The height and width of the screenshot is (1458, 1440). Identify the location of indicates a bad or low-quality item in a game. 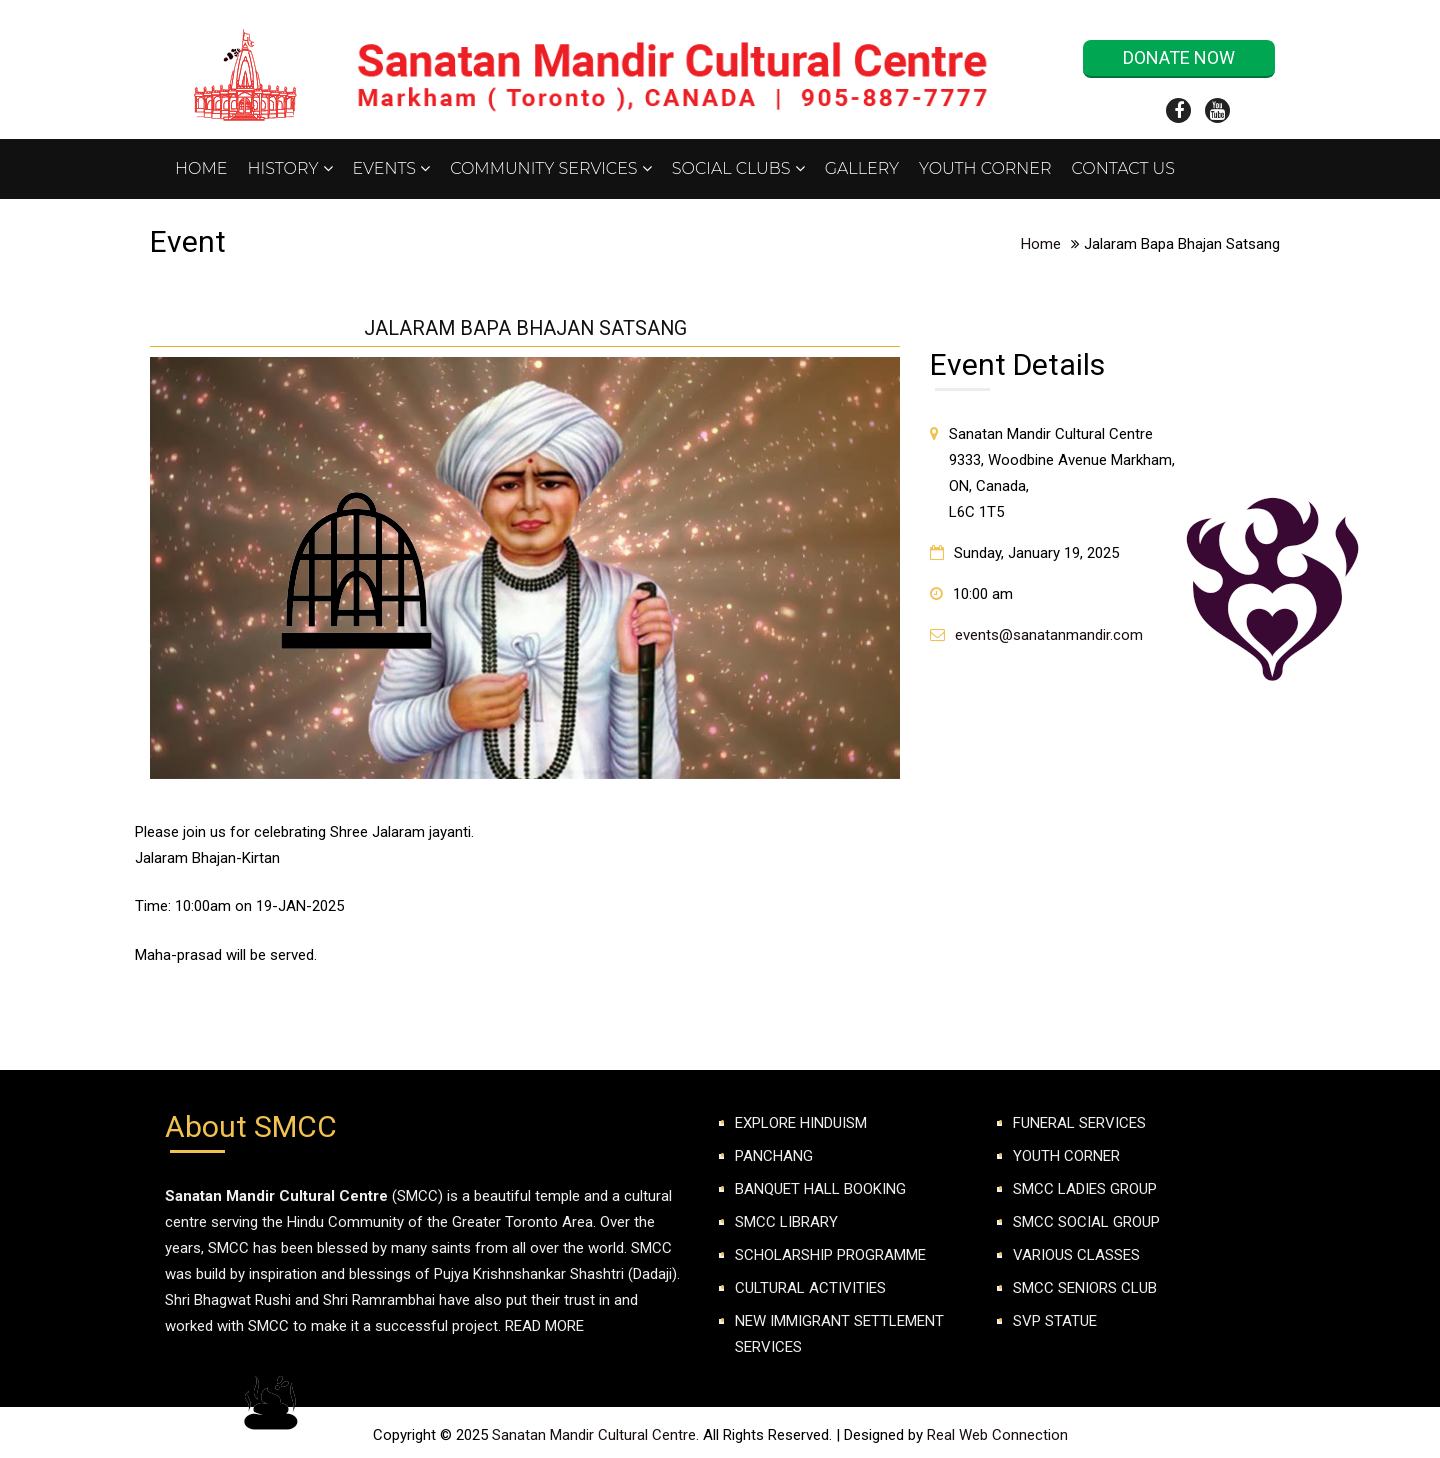
(271, 1403).